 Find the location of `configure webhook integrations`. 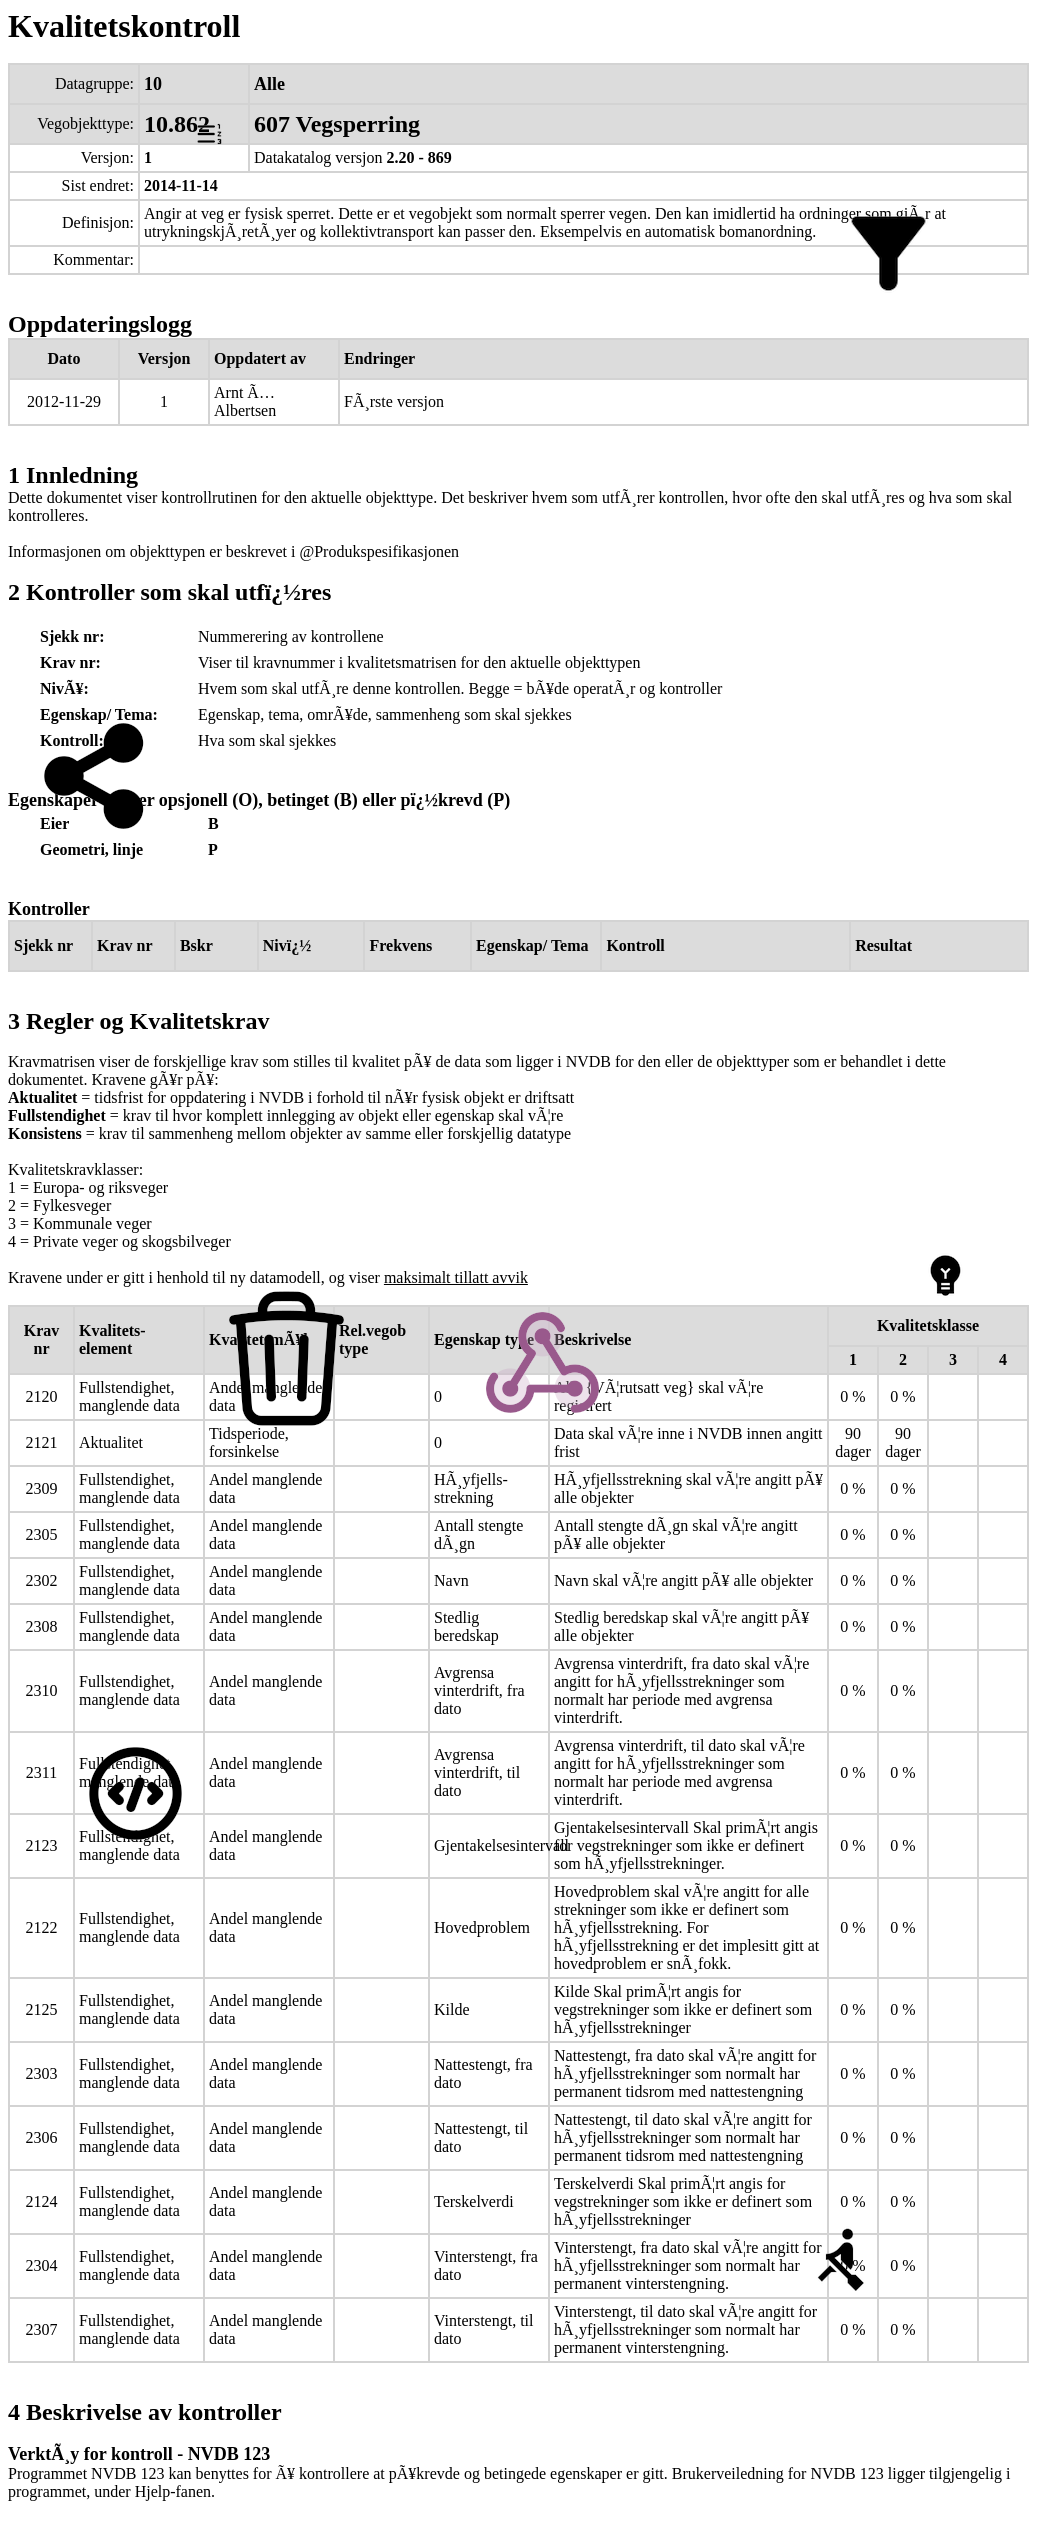

configure webhook integrations is located at coordinates (542, 1368).